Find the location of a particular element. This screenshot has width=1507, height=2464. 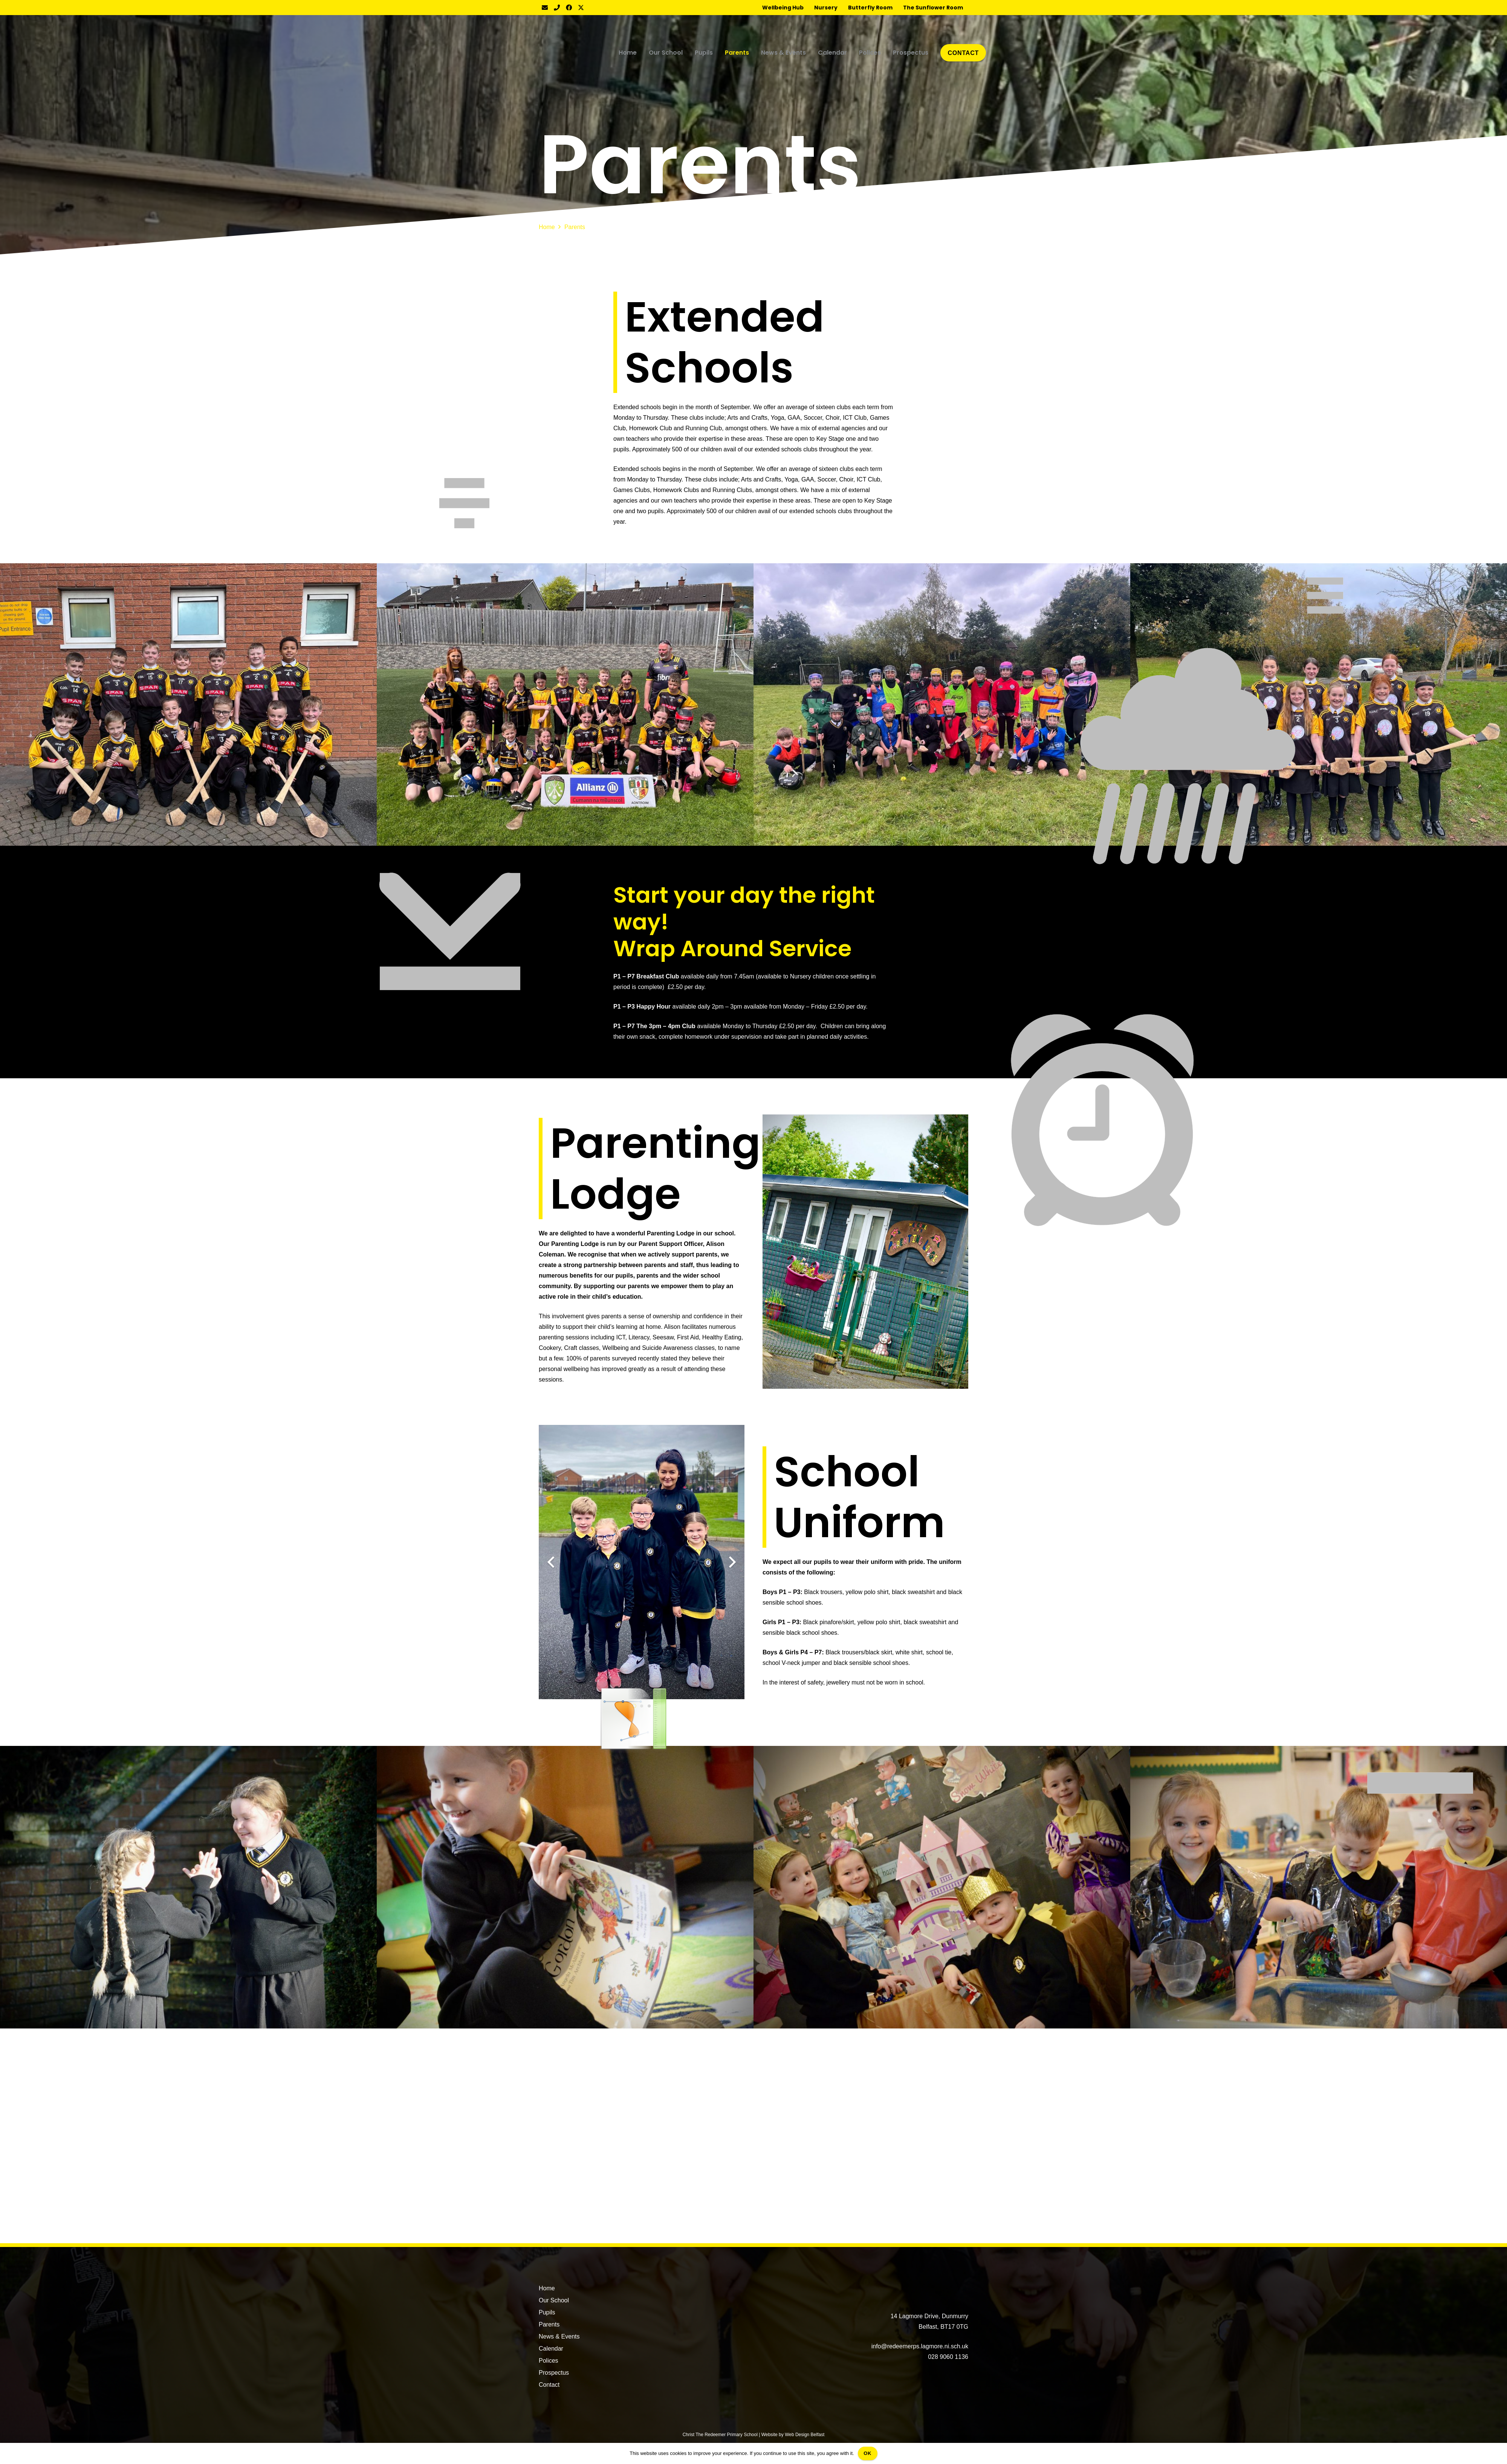

indicates rainy weather conditions is located at coordinates (1188, 756).